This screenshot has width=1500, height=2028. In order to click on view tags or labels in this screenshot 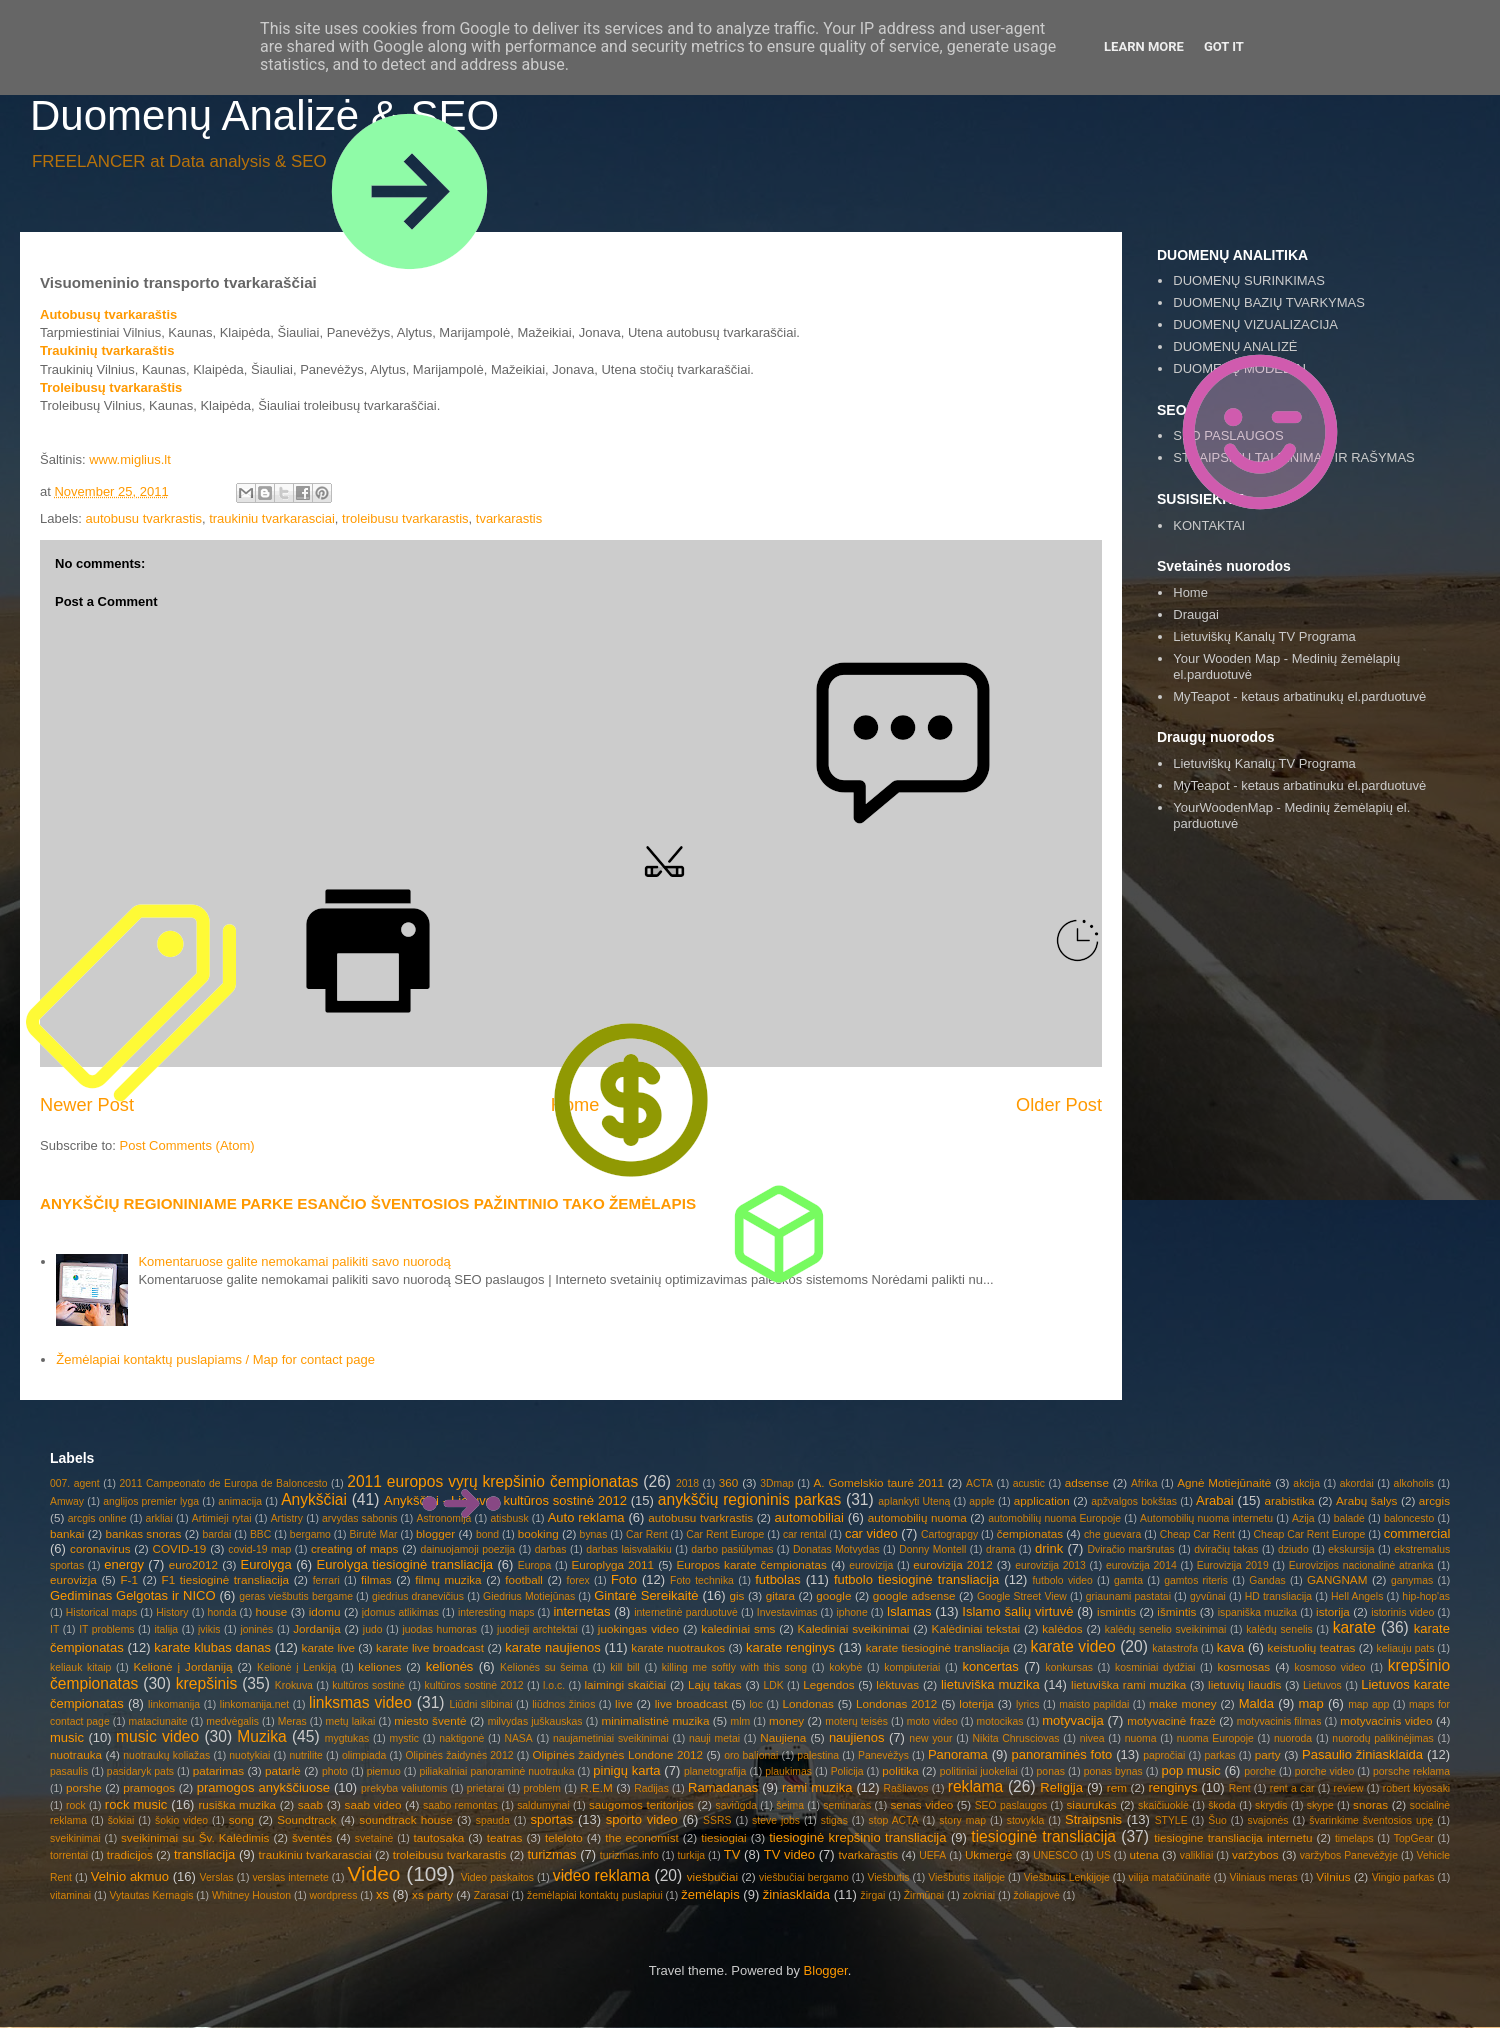, I will do `click(131, 1003)`.